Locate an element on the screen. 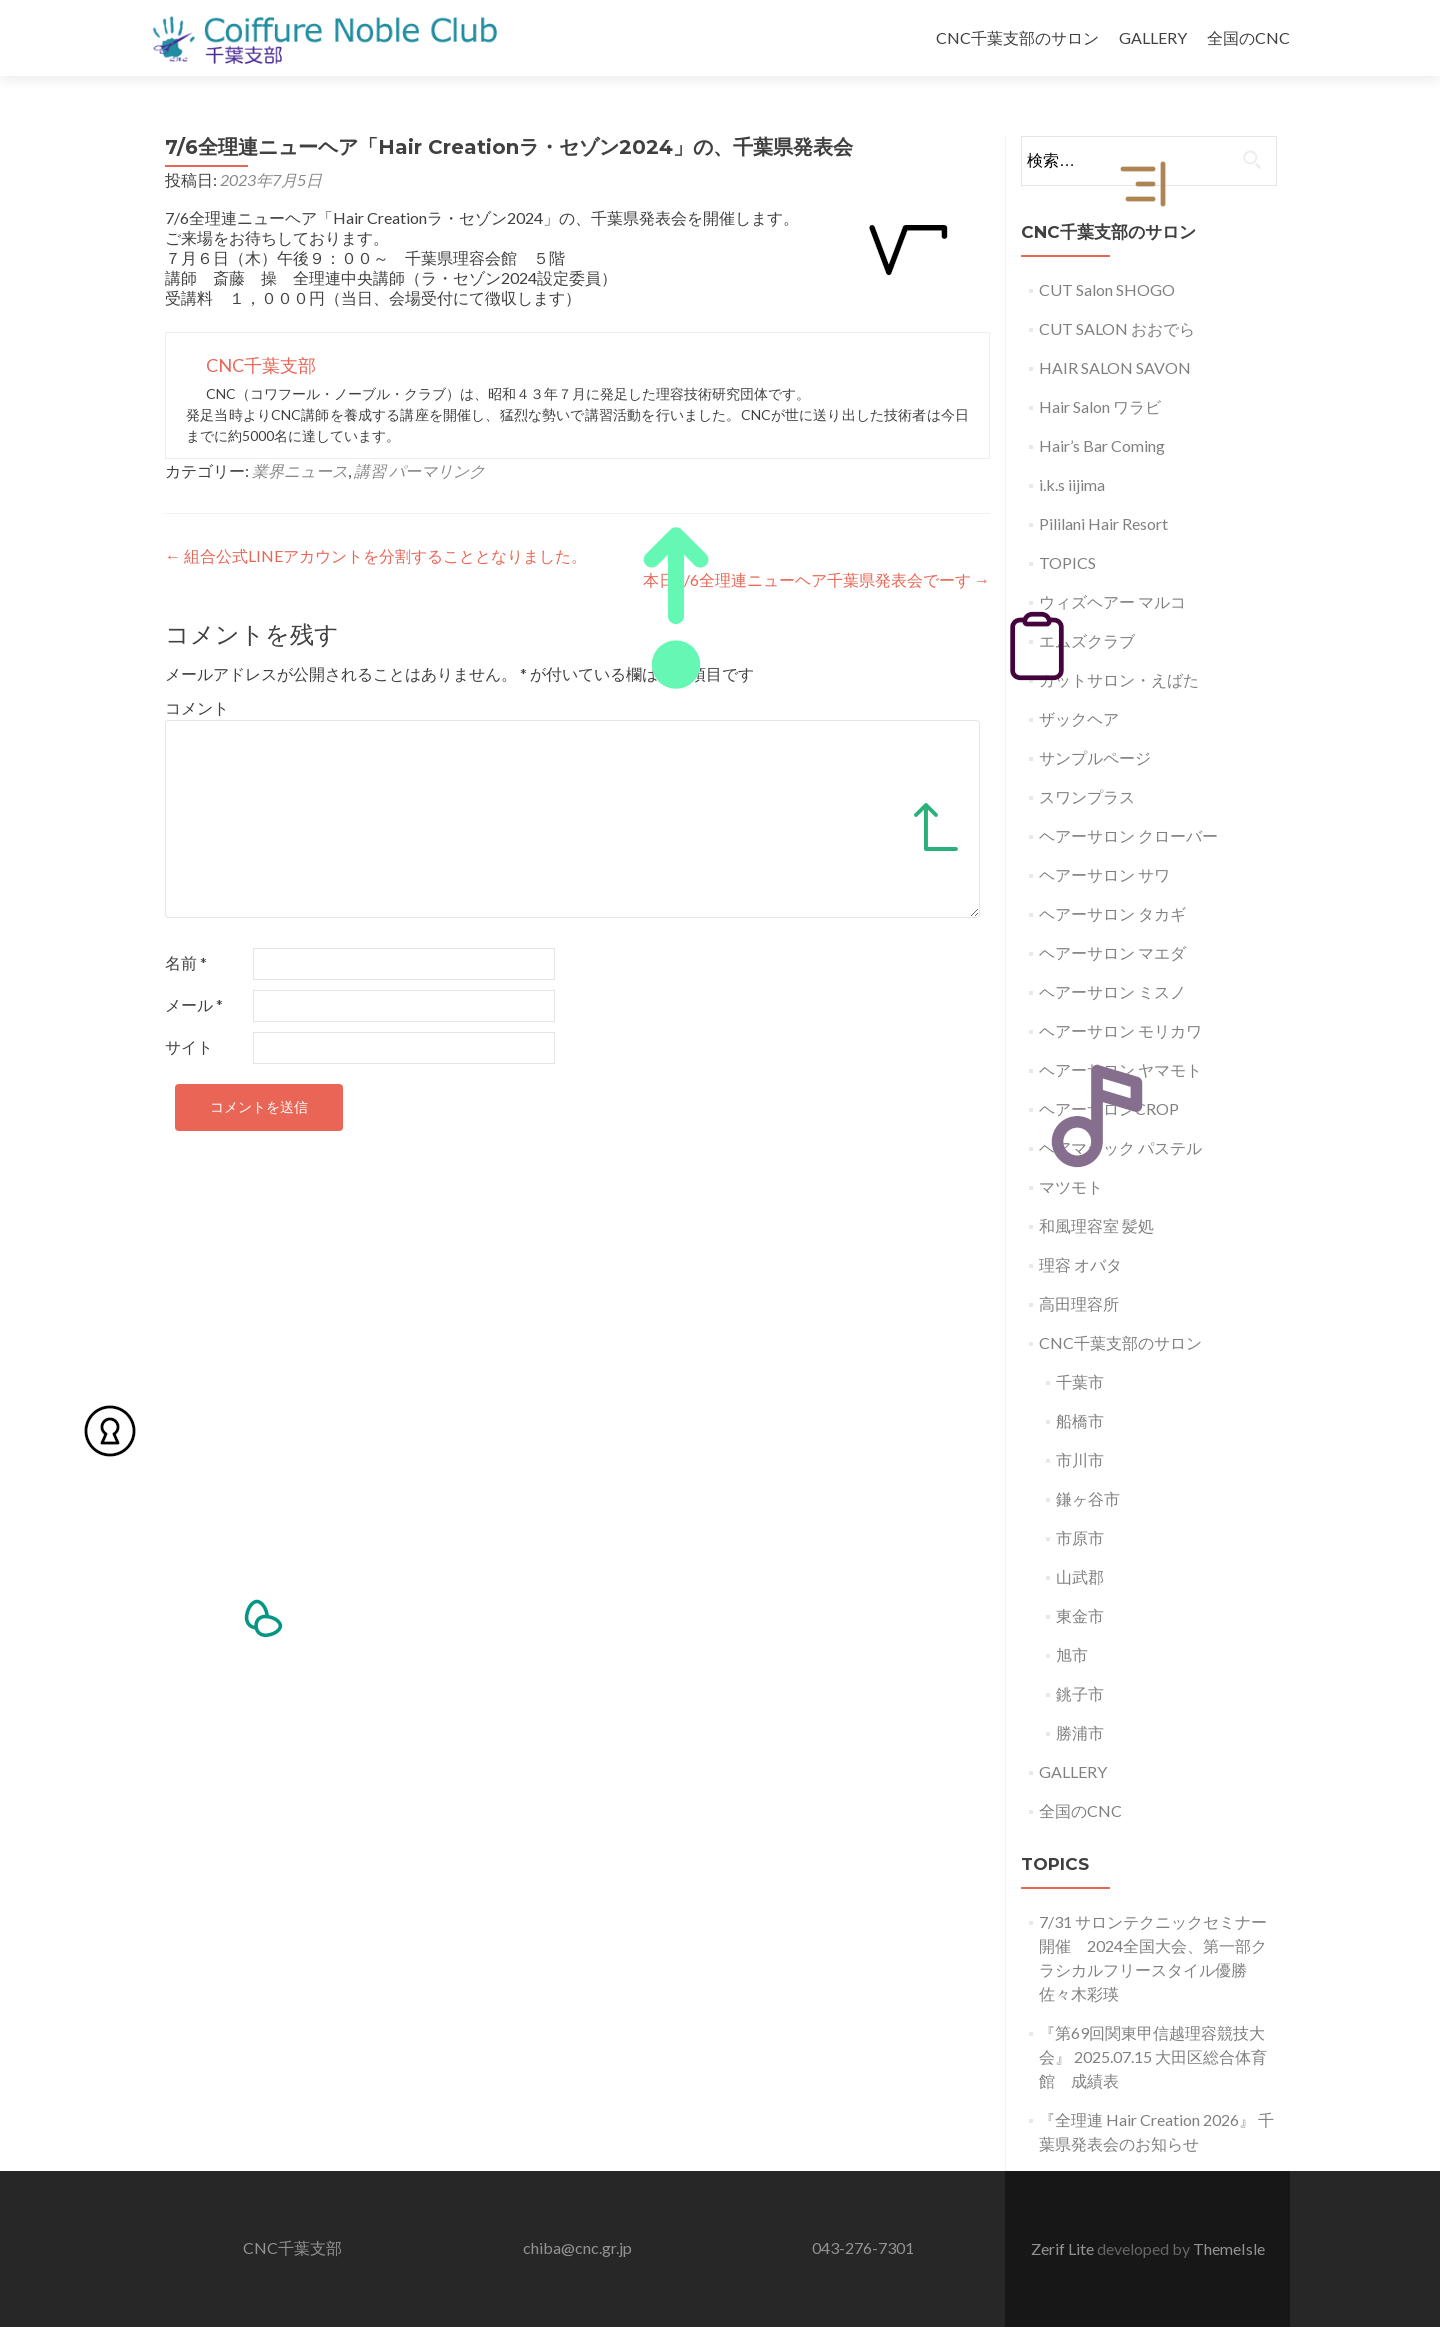 The height and width of the screenshot is (2327, 1440). access music or audio player is located at coordinates (1097, 1114).